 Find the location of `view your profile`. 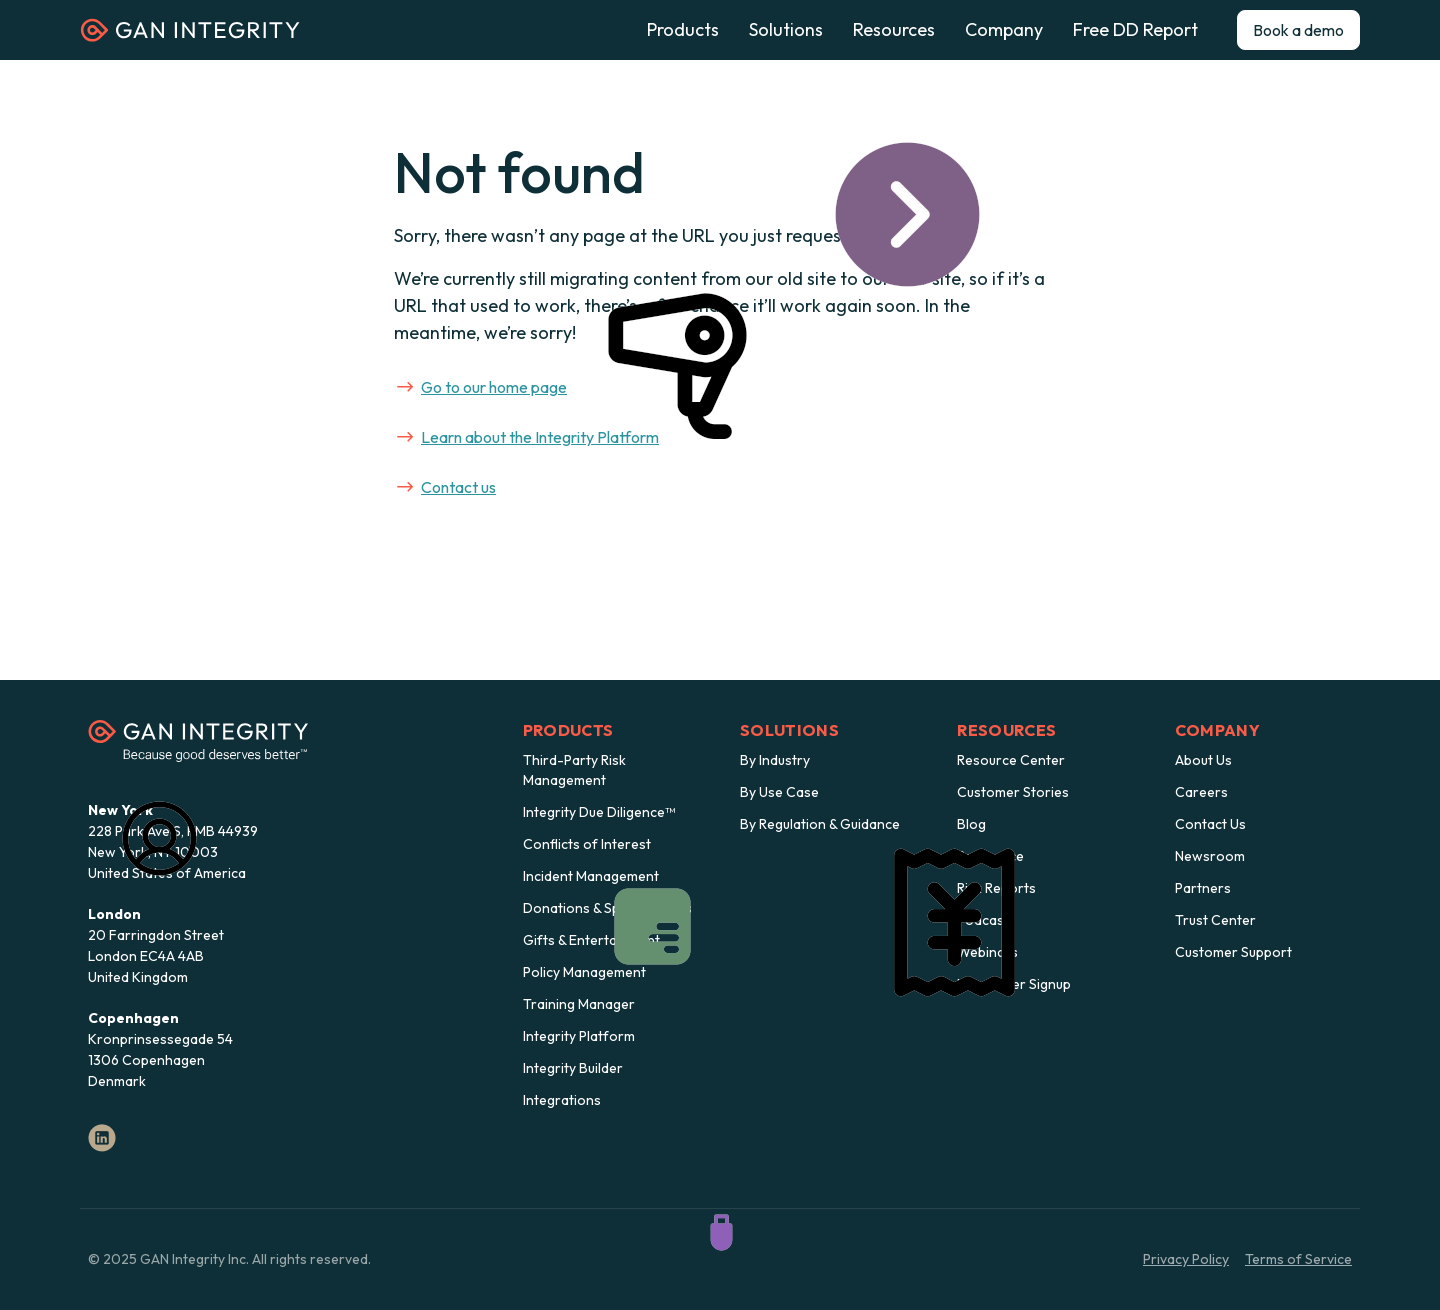

view your profile is located at coordinates (159, 838).